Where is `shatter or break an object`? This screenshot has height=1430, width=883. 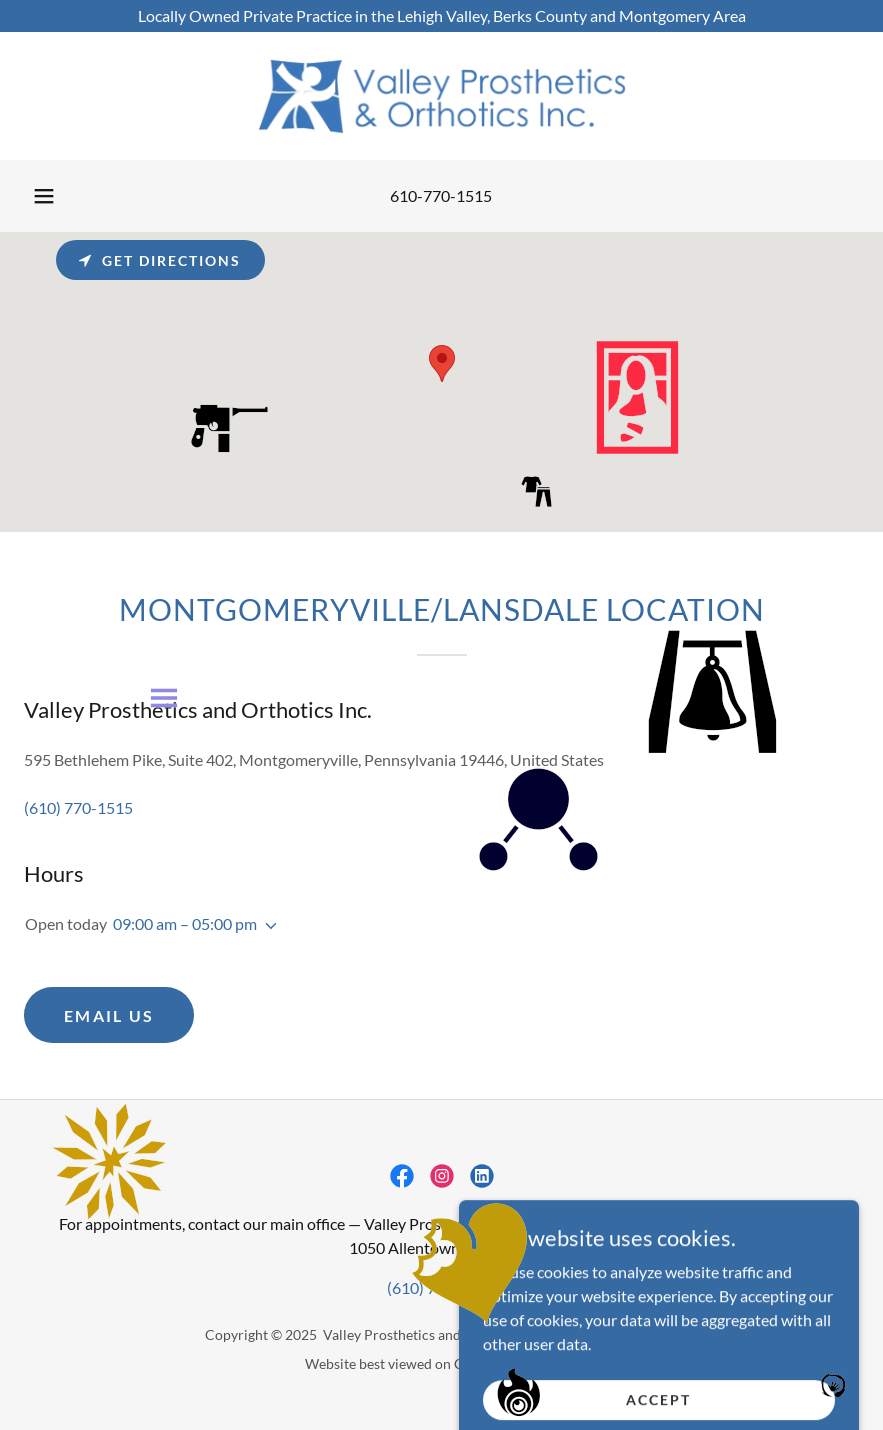
shatter or break an object is located at coordinates (109, 1161).